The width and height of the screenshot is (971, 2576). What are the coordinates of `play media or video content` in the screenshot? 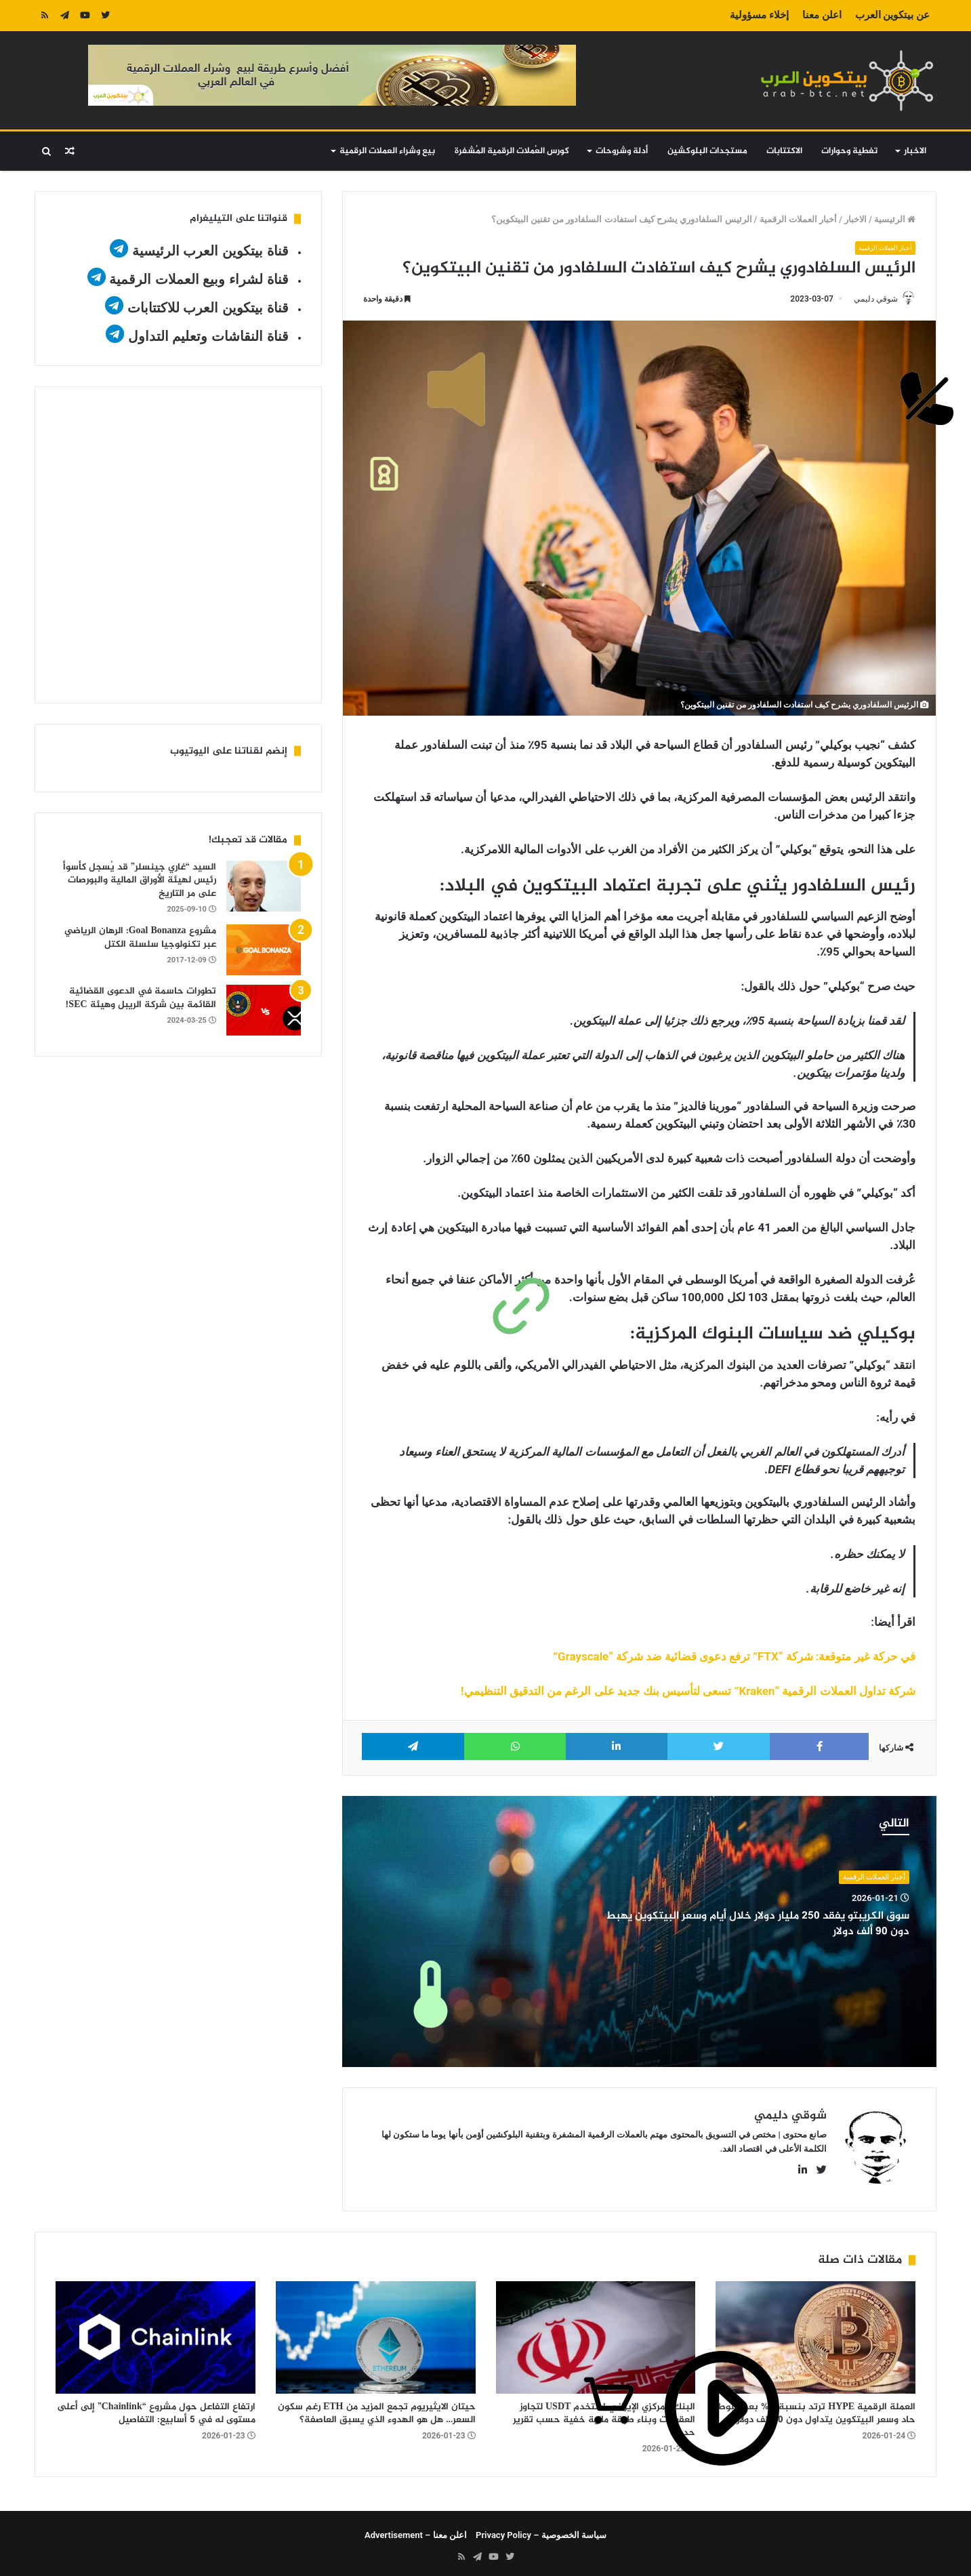 It's located at (722, 2408).